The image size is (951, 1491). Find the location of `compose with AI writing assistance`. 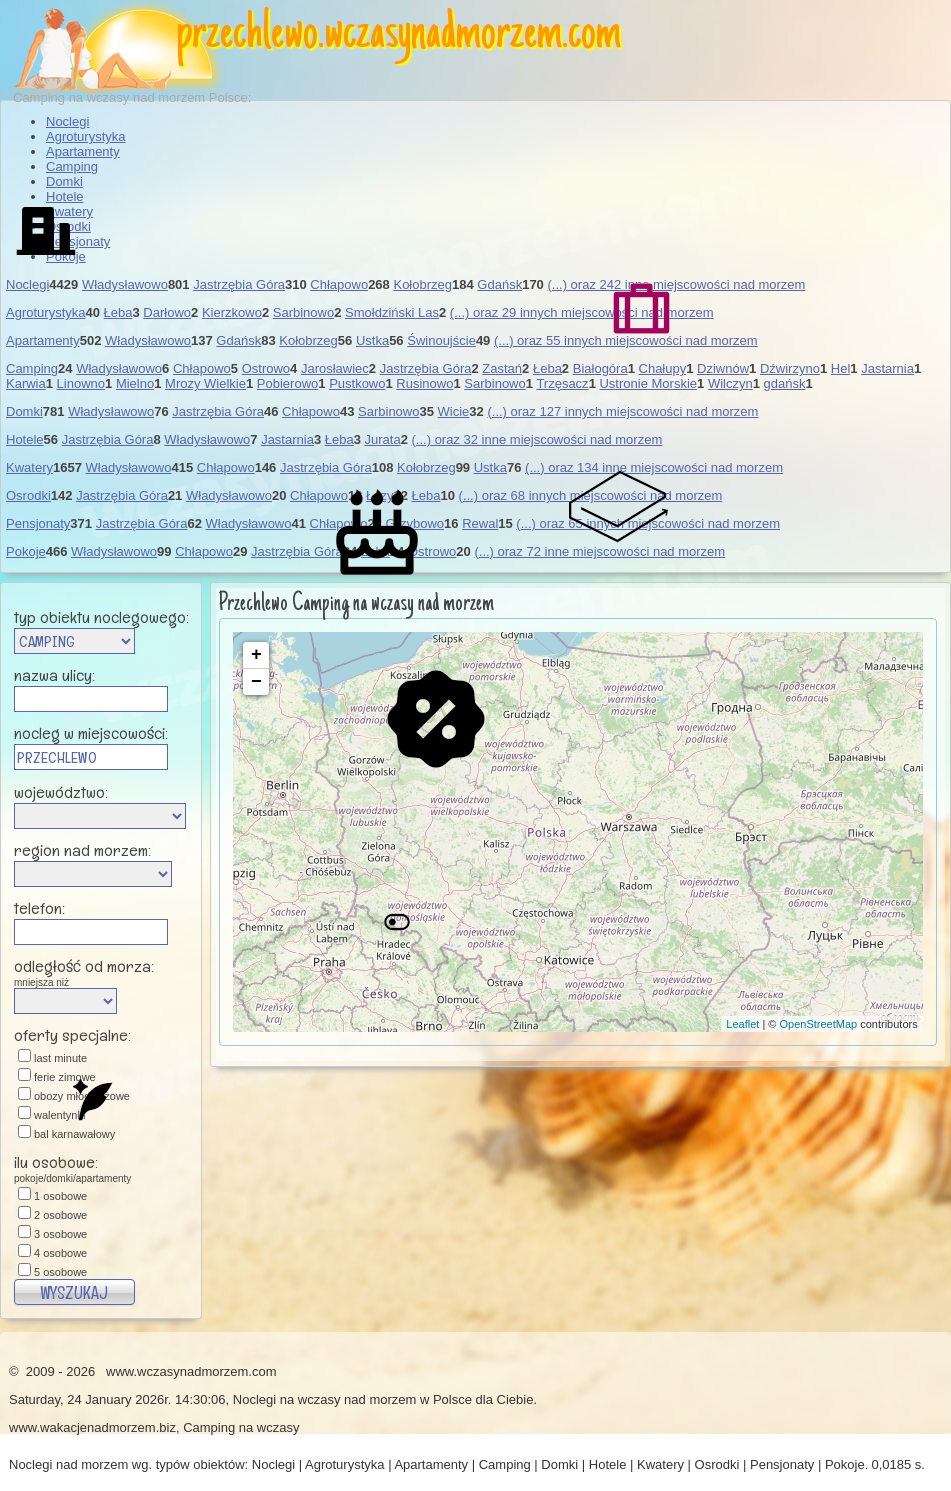

compose with AI writing assistance is located at coordinates (95, 1101).